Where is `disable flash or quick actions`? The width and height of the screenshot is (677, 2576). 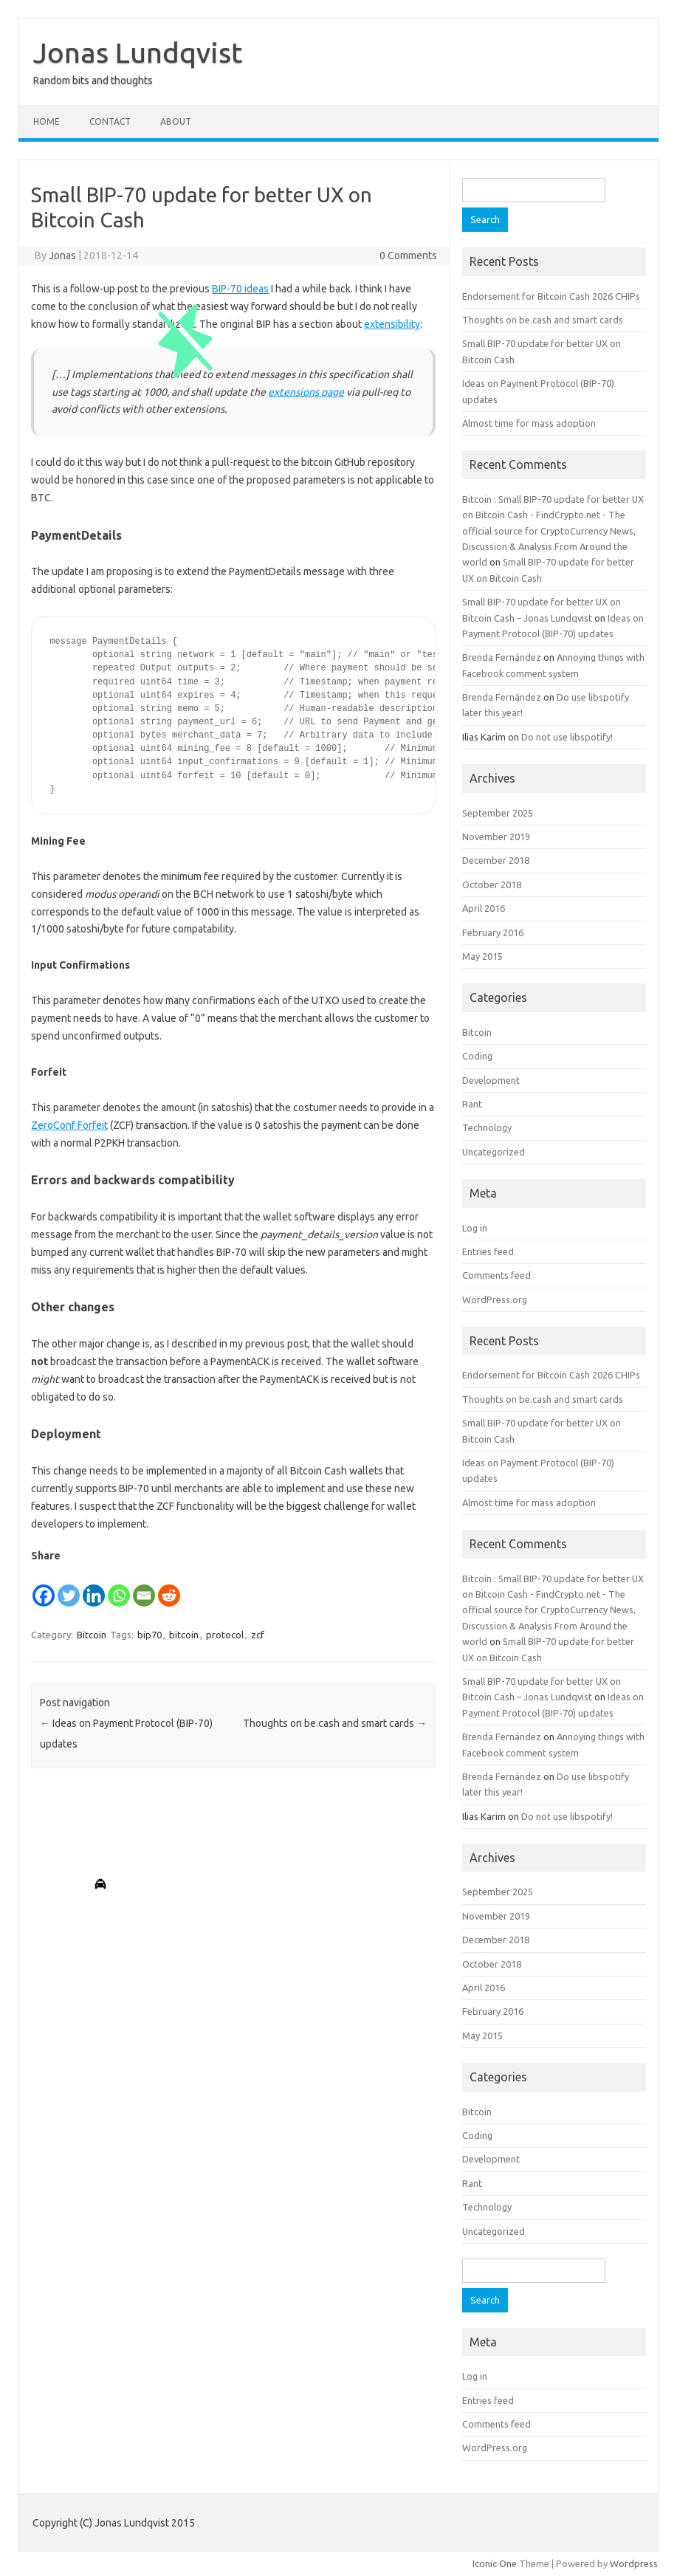
disable flash or quick actions is located at coordinates (185, 341).